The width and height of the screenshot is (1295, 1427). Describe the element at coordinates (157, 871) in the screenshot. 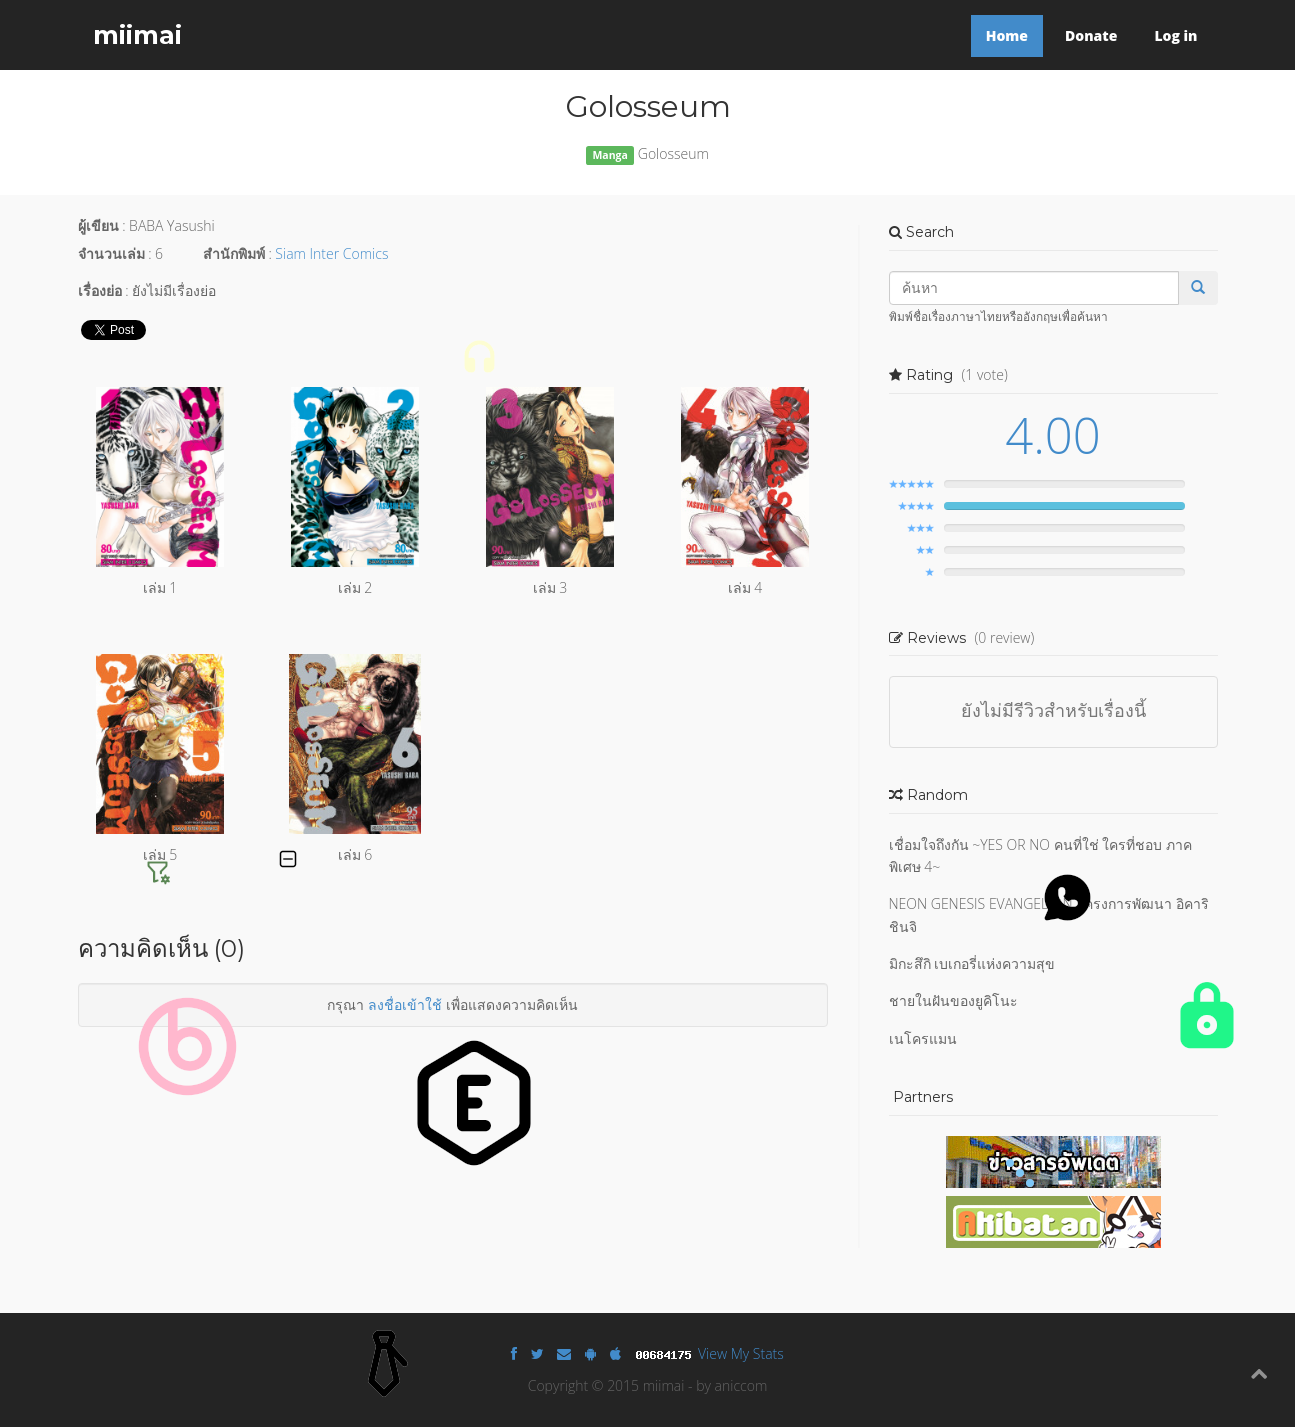

I see `configure filter settings` at that location.